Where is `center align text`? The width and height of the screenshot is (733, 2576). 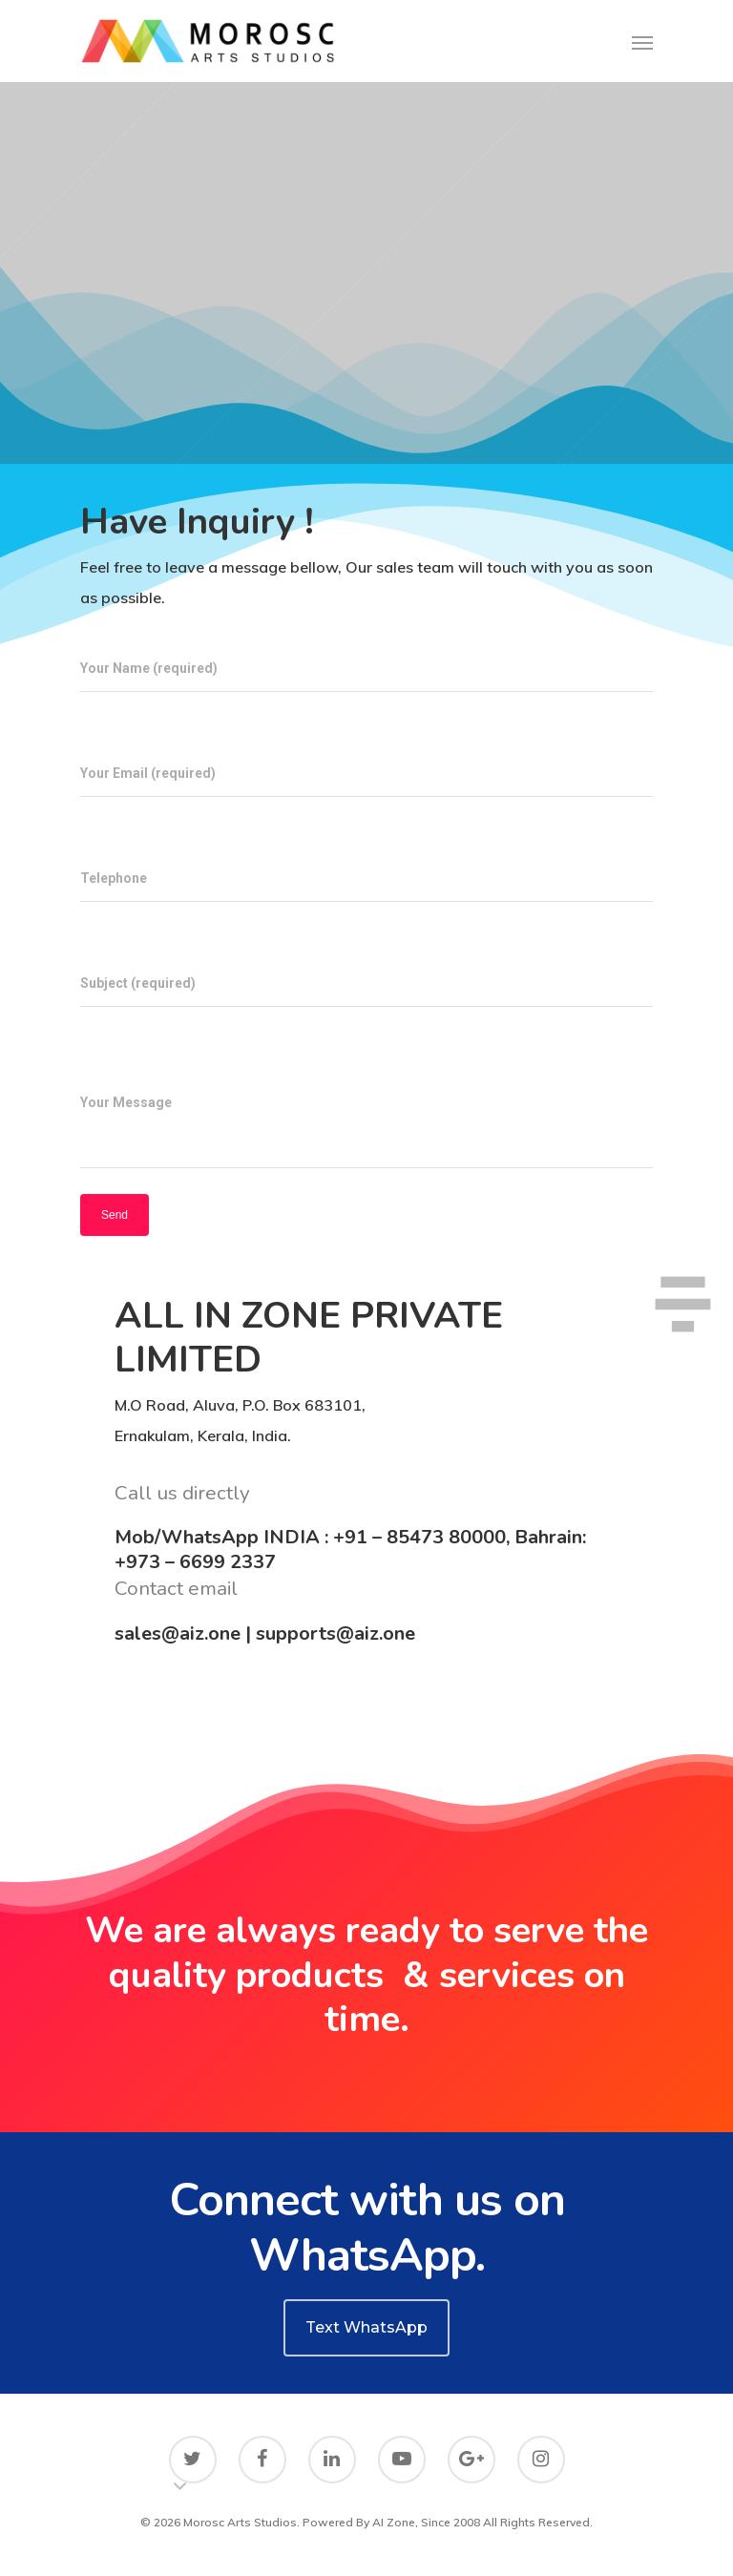 center align text is located at coordinates (682, 1304).